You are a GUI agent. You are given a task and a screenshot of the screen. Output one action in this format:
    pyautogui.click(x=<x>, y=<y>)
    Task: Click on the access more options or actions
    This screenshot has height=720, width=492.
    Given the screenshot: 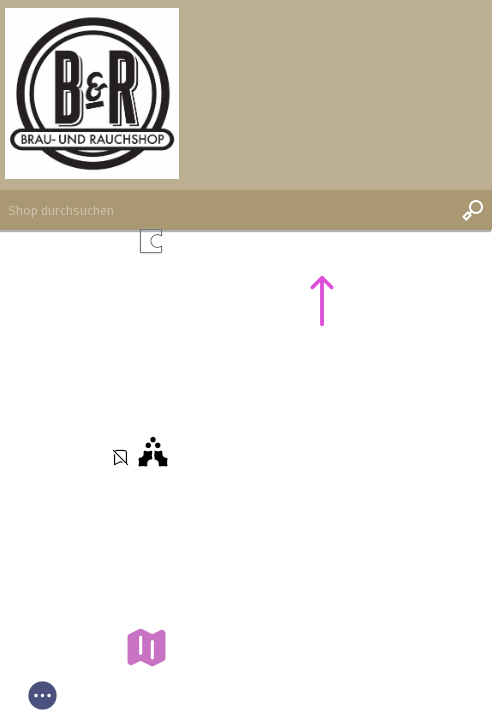 What is the action you would take?
    pyautogui.click(x=42, y=695)
    